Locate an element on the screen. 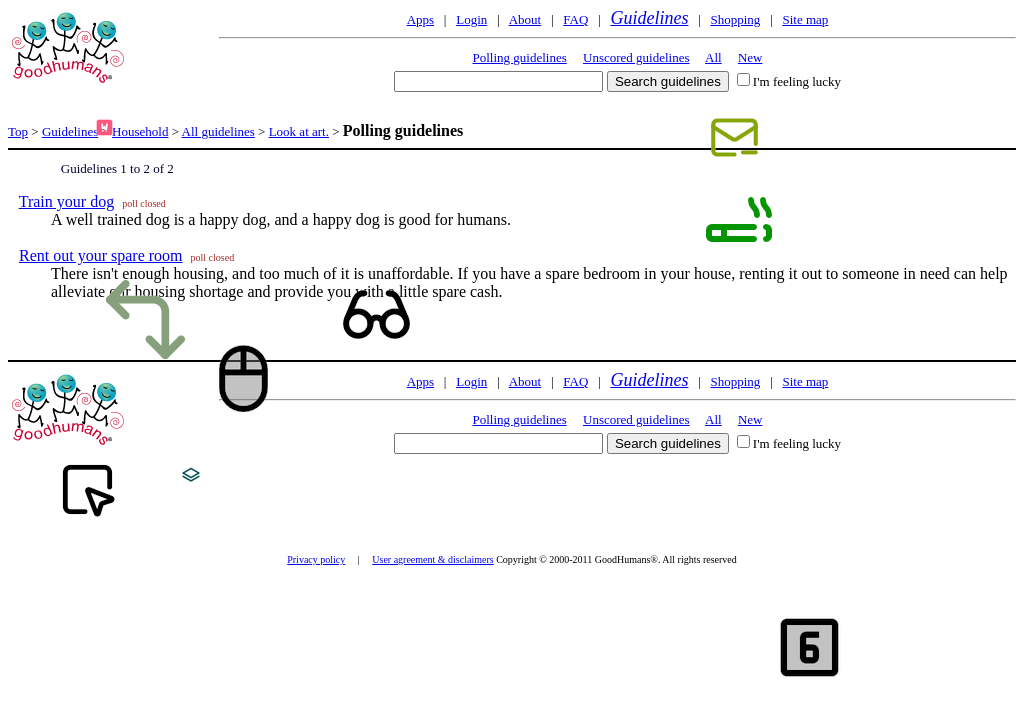 Image resolution: width=1024 pixels, height=720 pixels. view layers or stacked content is located at coordinates (191, 475).